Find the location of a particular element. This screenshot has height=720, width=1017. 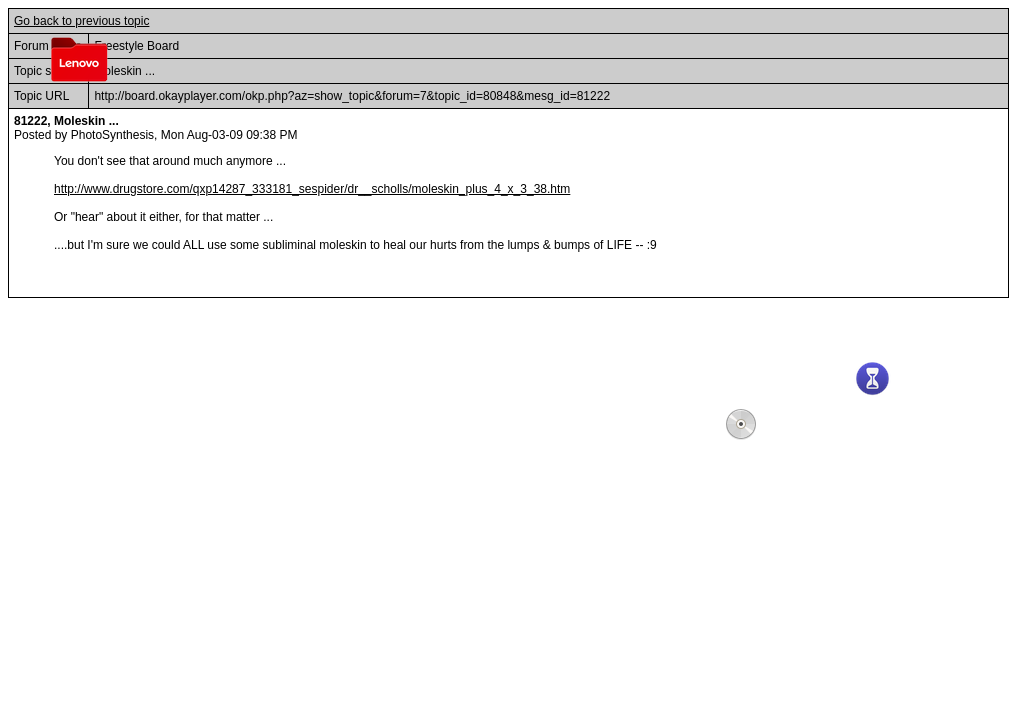

access cd/dvd drive is located at coordinates (741, 424).